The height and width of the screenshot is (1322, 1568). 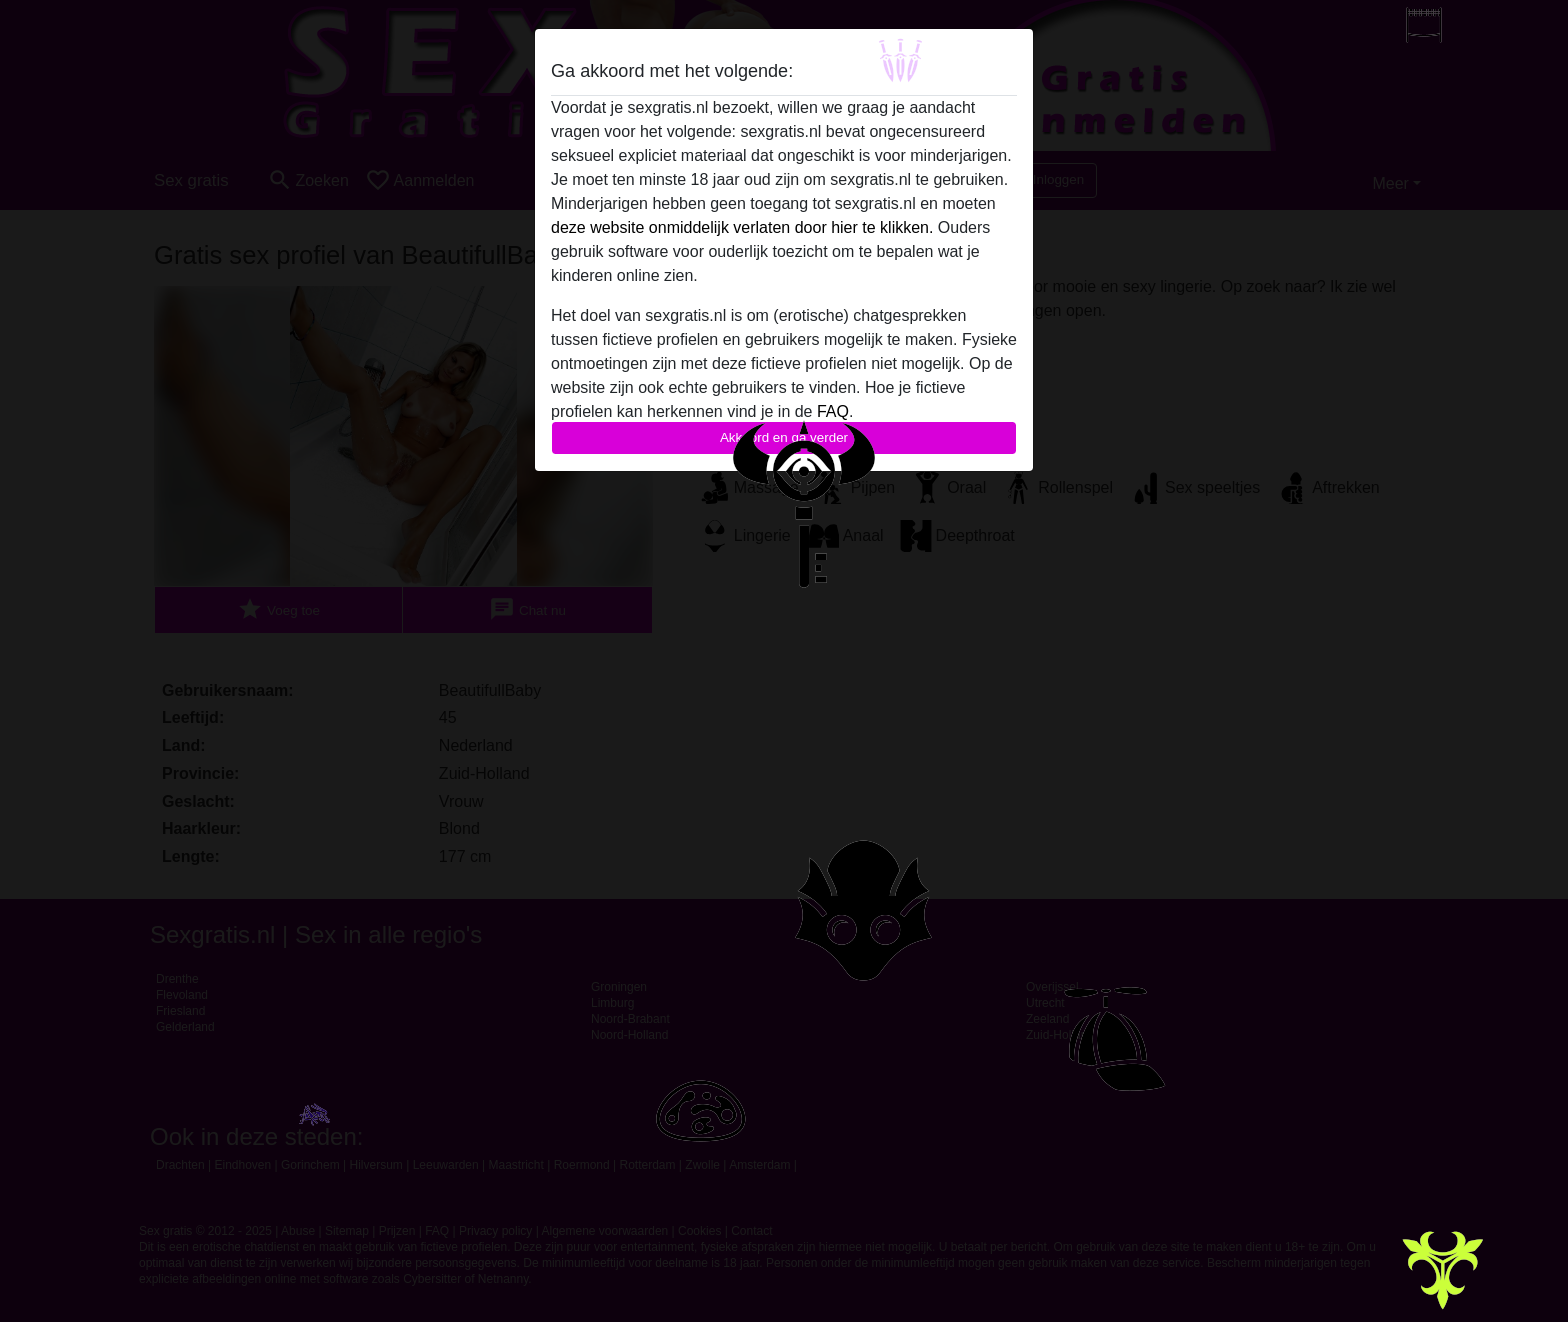 I want to click on decorative fleur-de-lis or heraldic emblem, so click(x=1442, y=1269).